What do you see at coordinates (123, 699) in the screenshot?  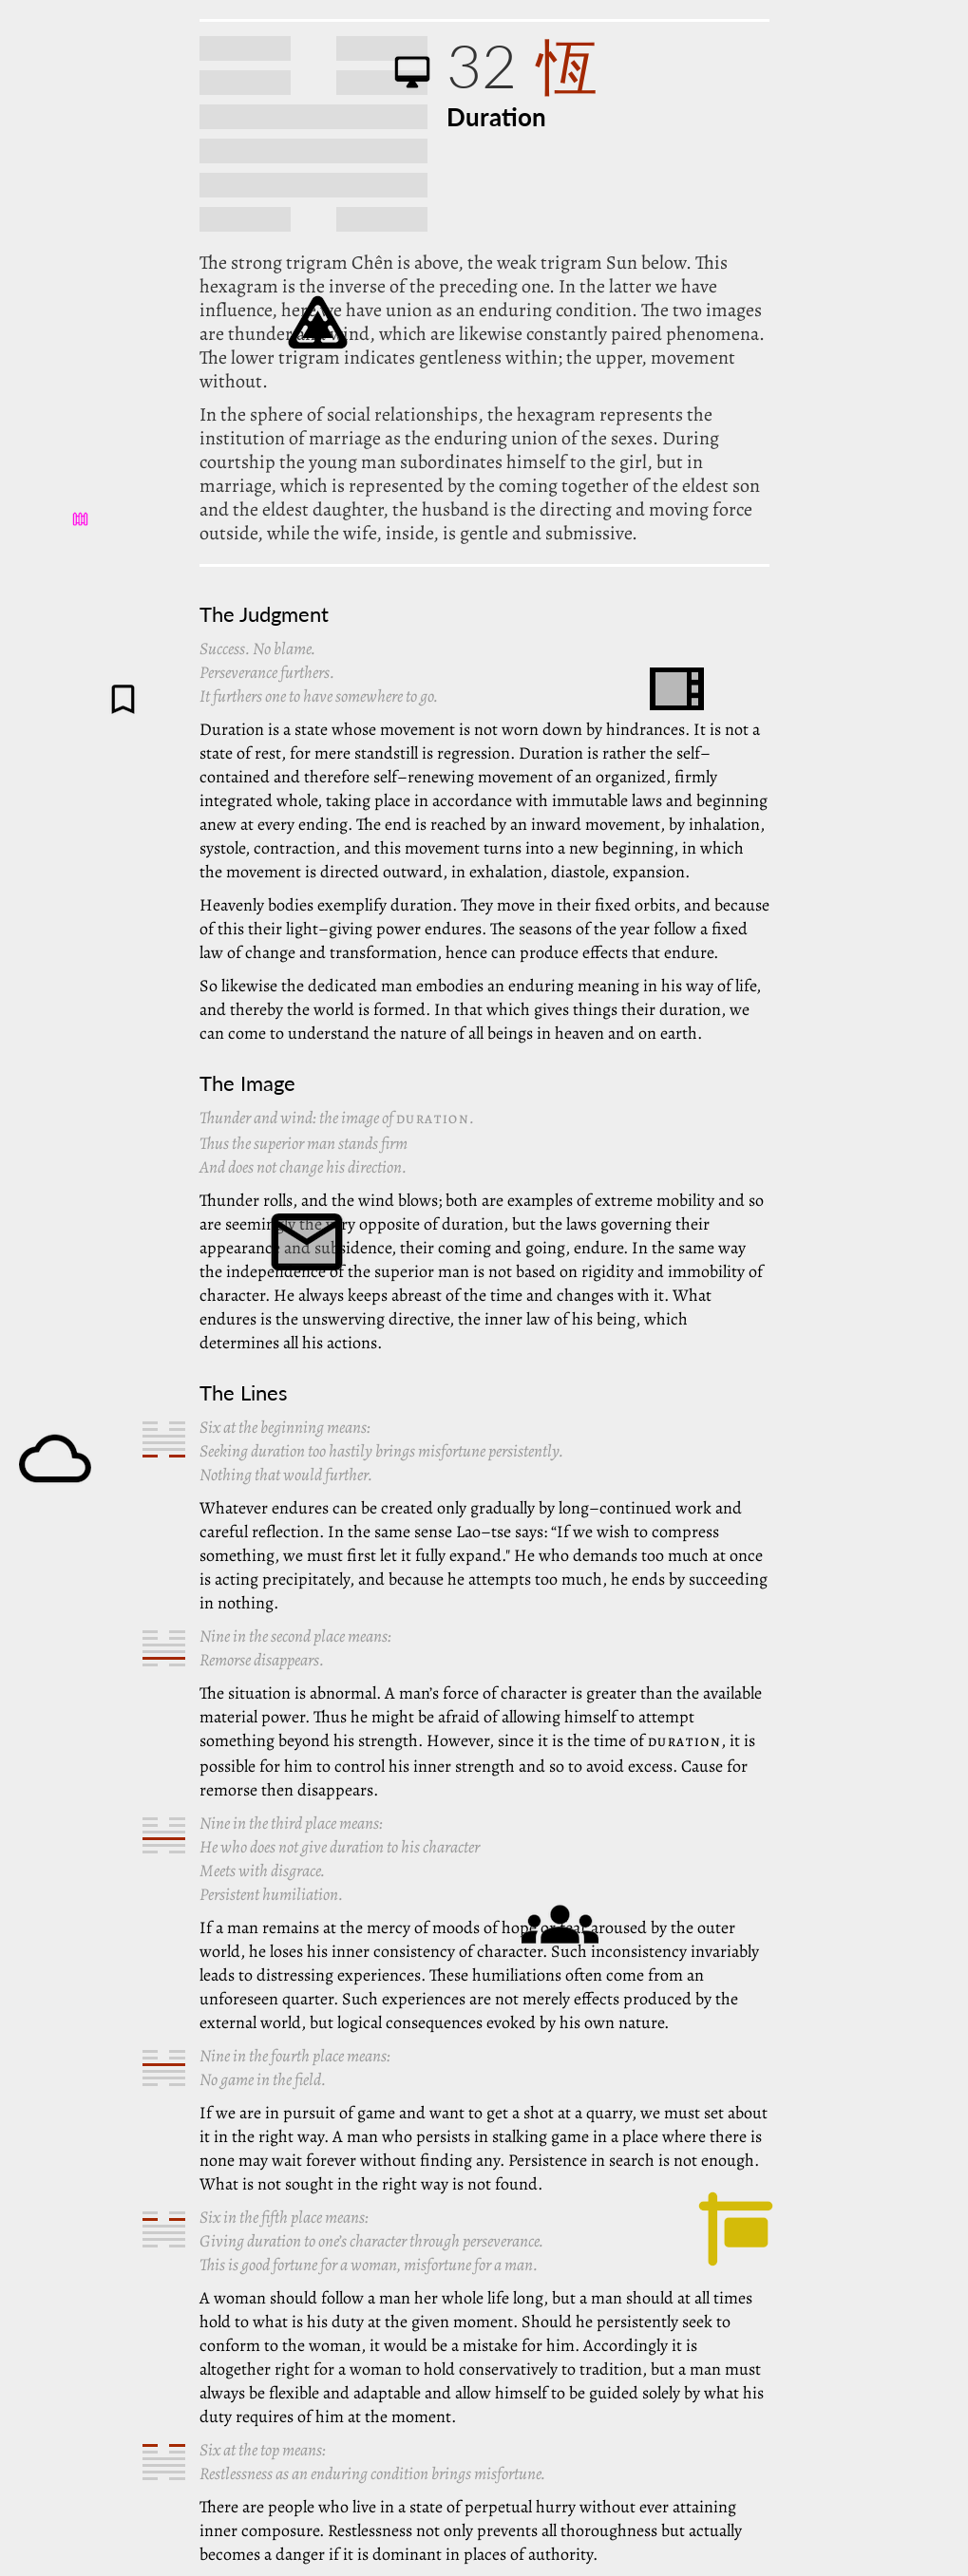 I see `save this item for later` at bounding box center [123, 699].